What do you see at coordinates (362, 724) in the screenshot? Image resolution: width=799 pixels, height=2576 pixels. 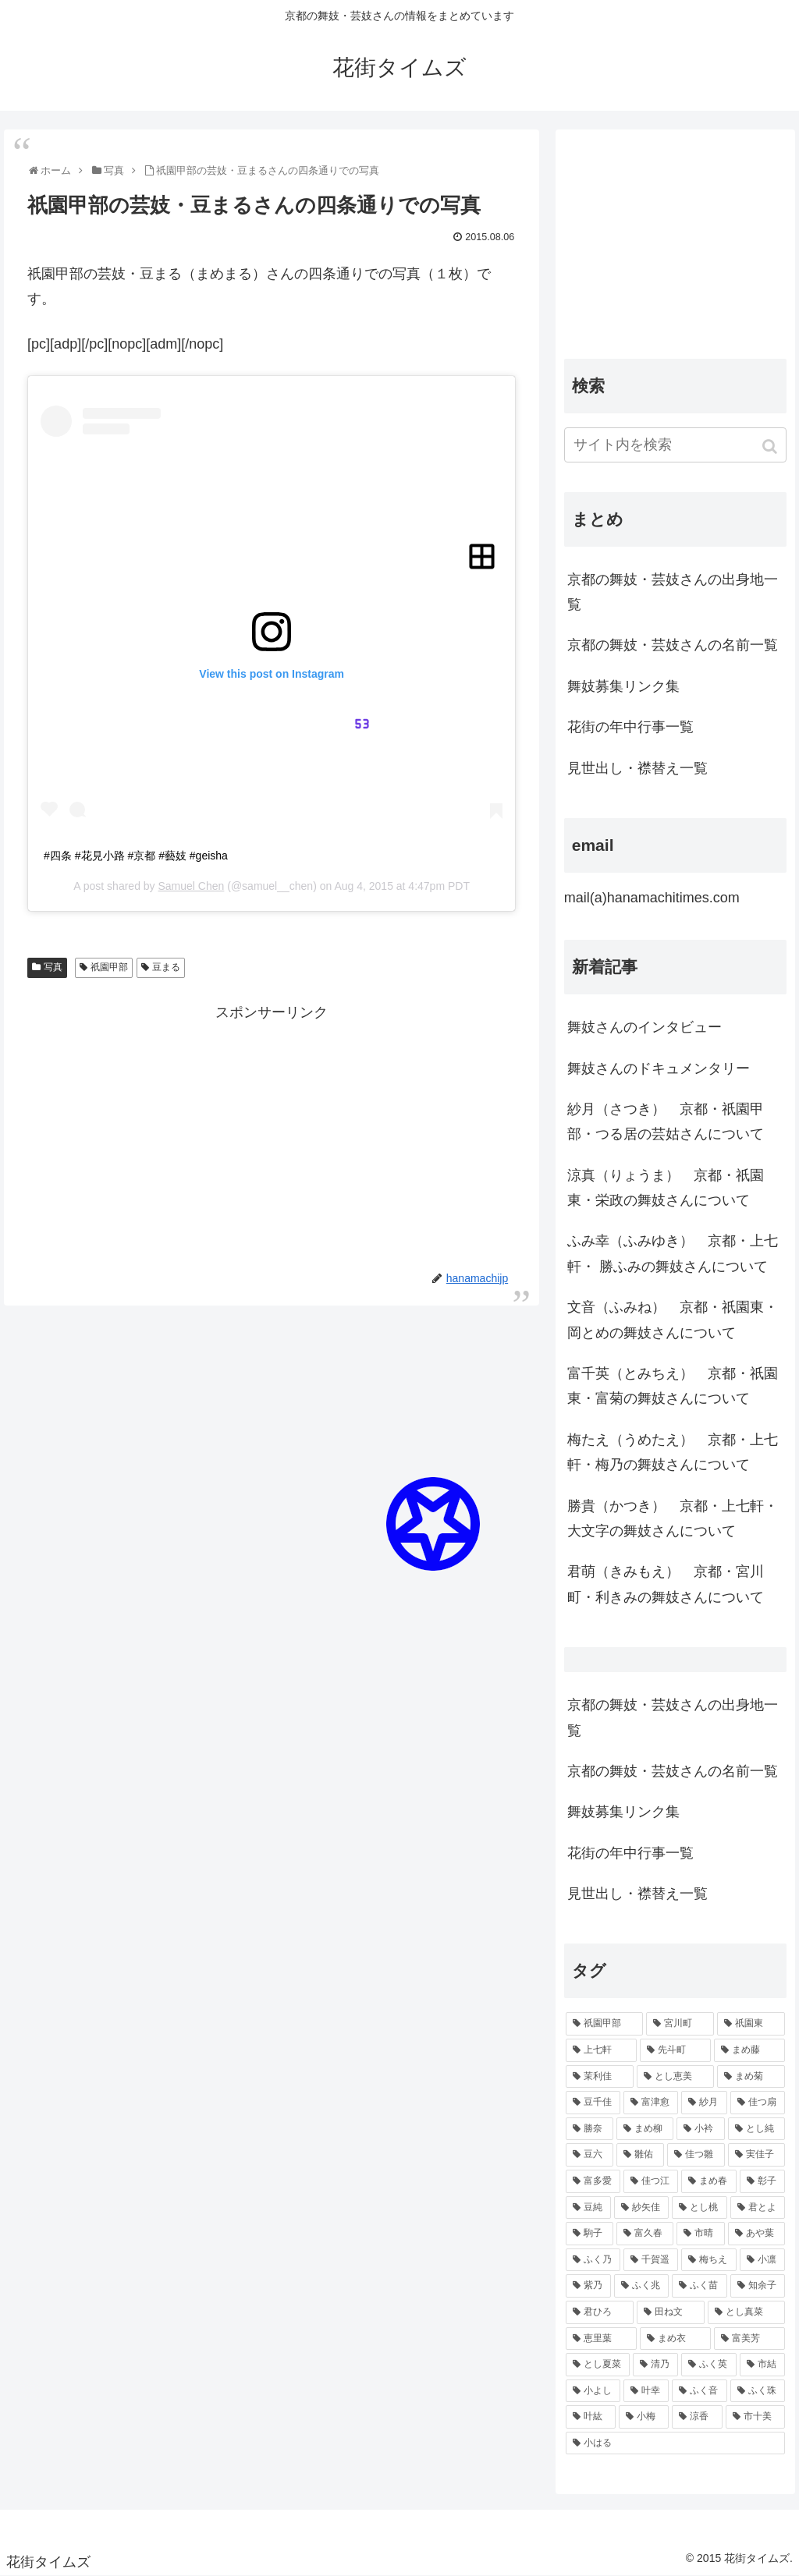 I see `displays the number 53 as a label or counter` at bounding box center [362, 724].